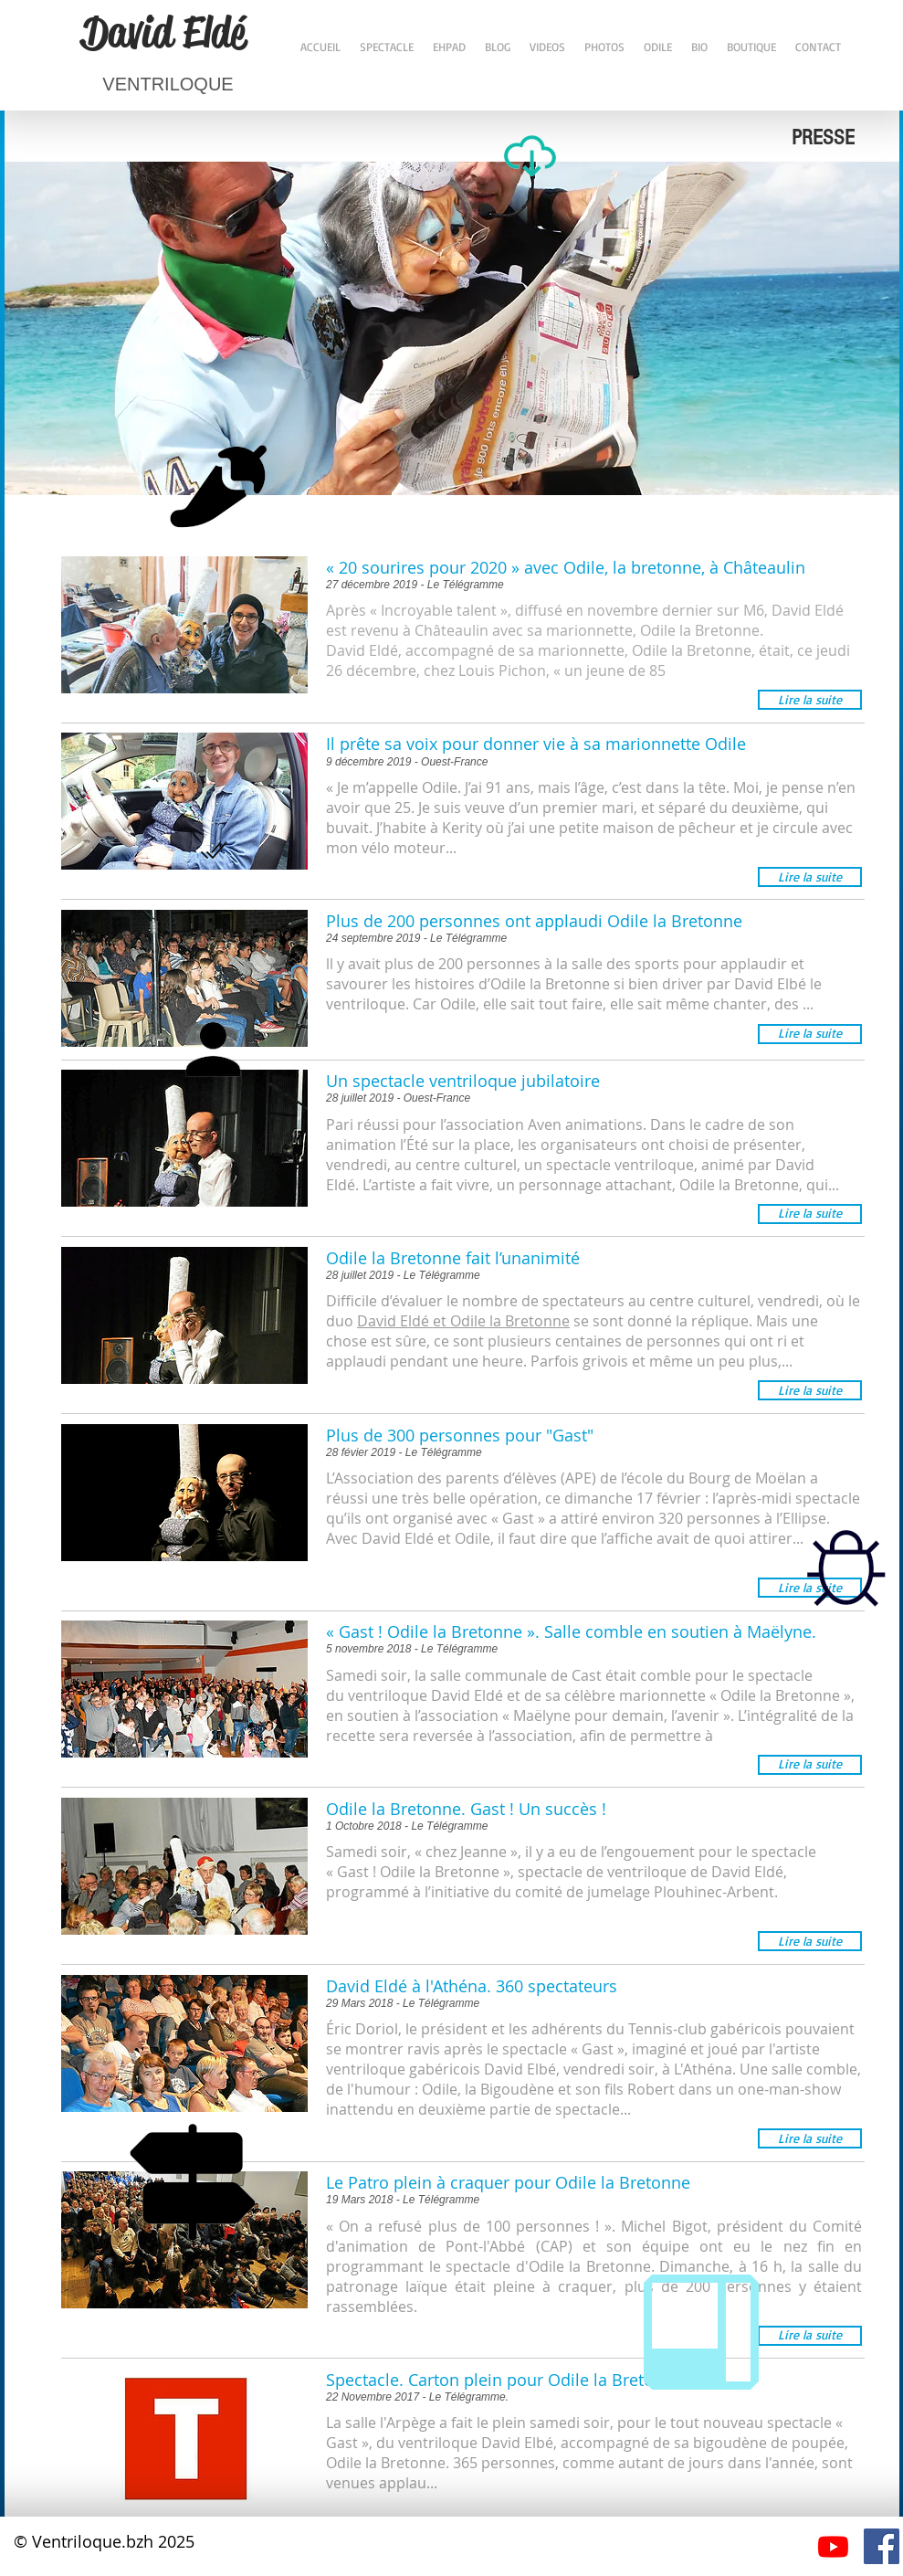 The height and width of the screenshot is (2576, 903). What do you see at coordinates (193, 2182) in the screenshot?
I see `view directions or navigation options` at bounding box center [193, 2182].